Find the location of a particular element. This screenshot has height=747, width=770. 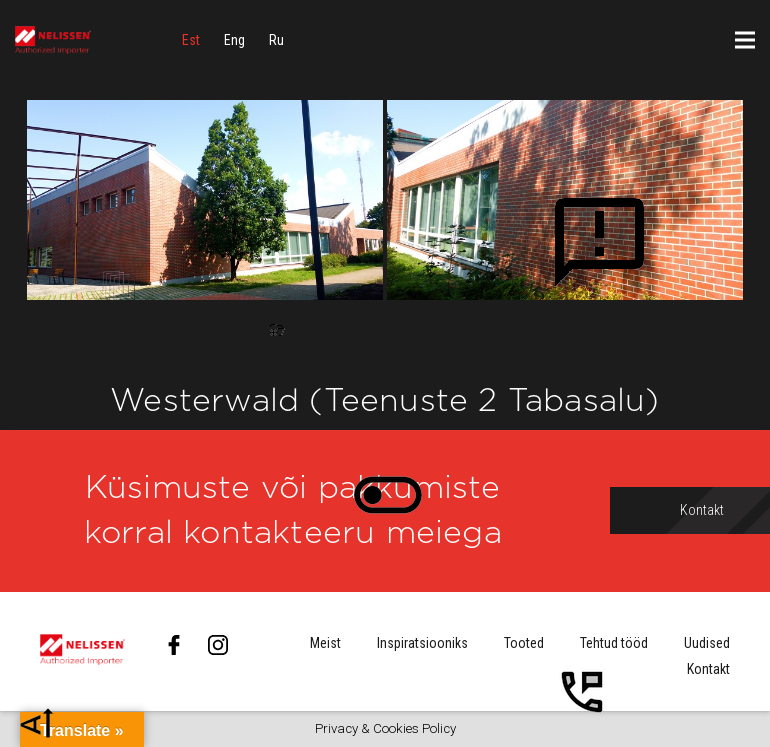

access voicemail or phone messages is located at coordinates (582, 692).